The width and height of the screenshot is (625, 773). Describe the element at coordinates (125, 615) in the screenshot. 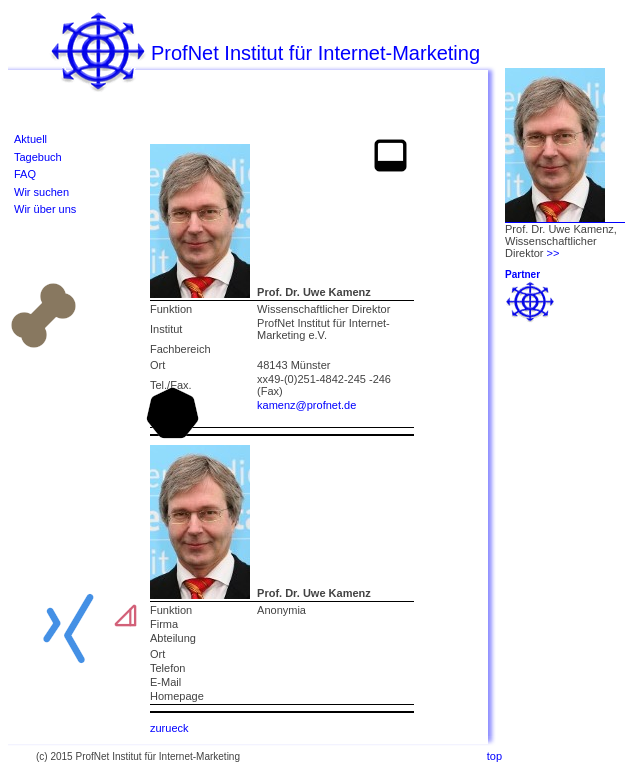

I see `indicates strong cellular signal strength` at that location.